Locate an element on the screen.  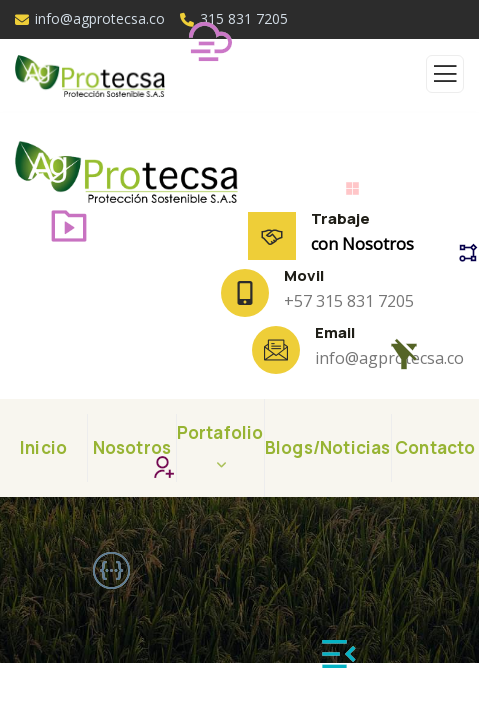
create or edit a flowchart is located at coordinates (468, 253).